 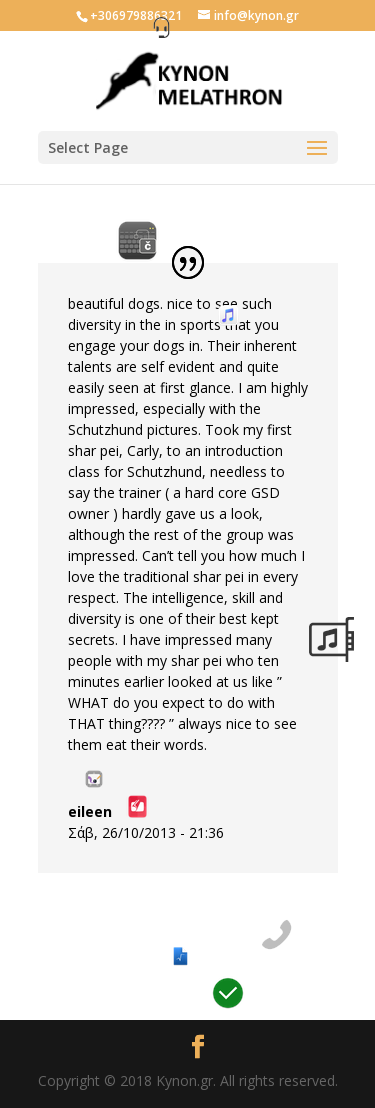 What do you see at coordinates (161, 27) in the screenshot?
I see `audio or headset settings` at bounding box center [161, 27].